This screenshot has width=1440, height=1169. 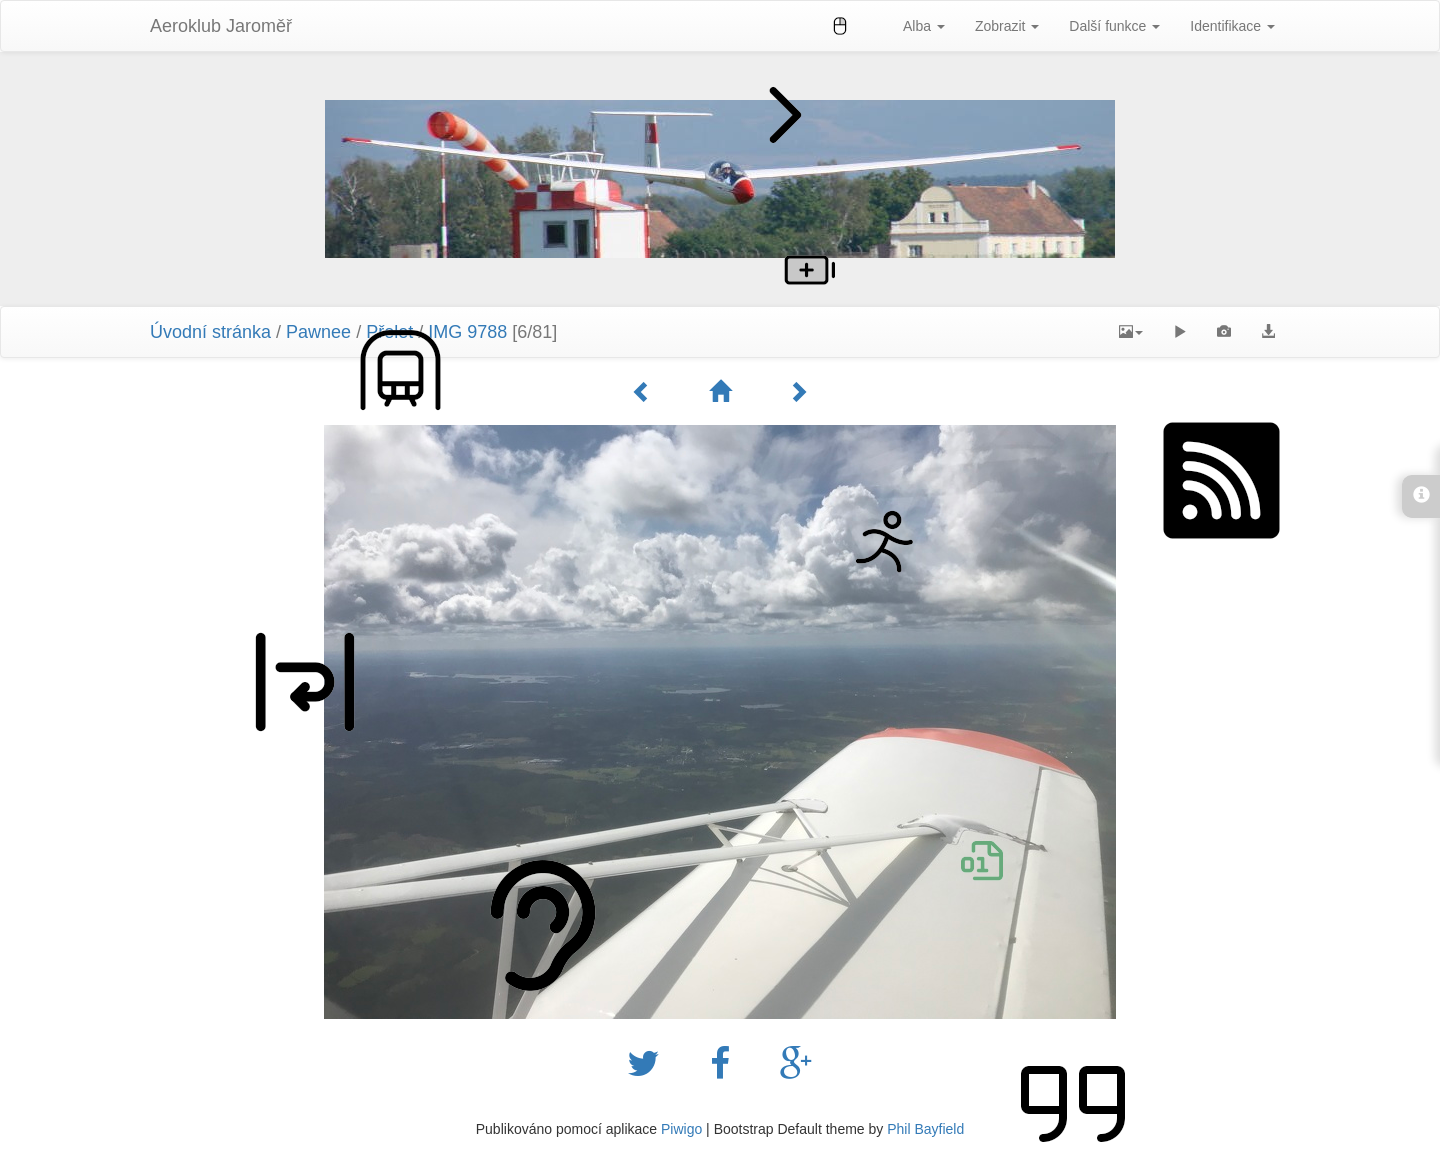 I want to click on perform a right-click action, so click(x=840, y=26).